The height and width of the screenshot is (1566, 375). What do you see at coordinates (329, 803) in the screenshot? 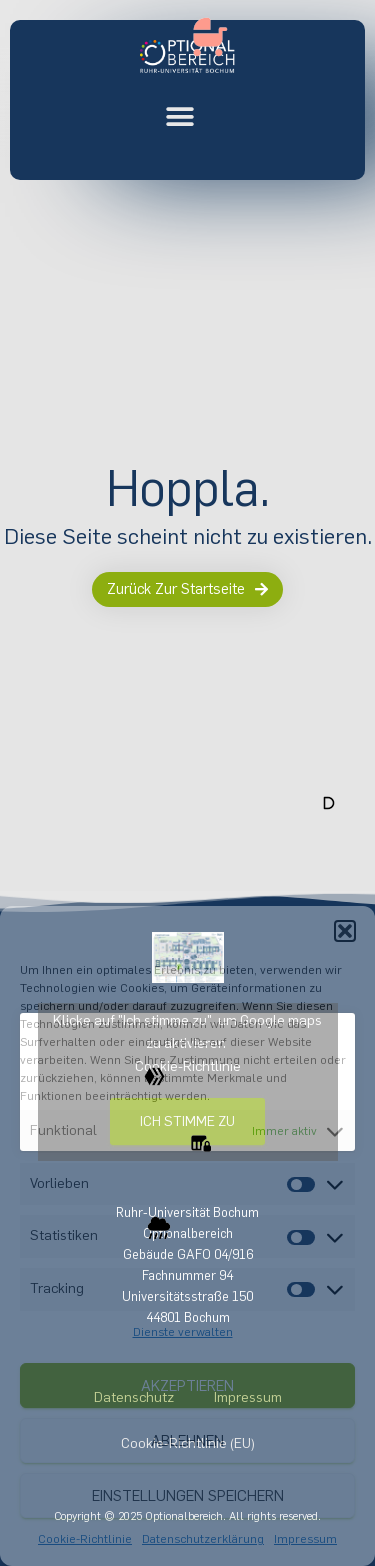
I see `represents the letter D in text or keyboard input` at bounding box center [329, 803].